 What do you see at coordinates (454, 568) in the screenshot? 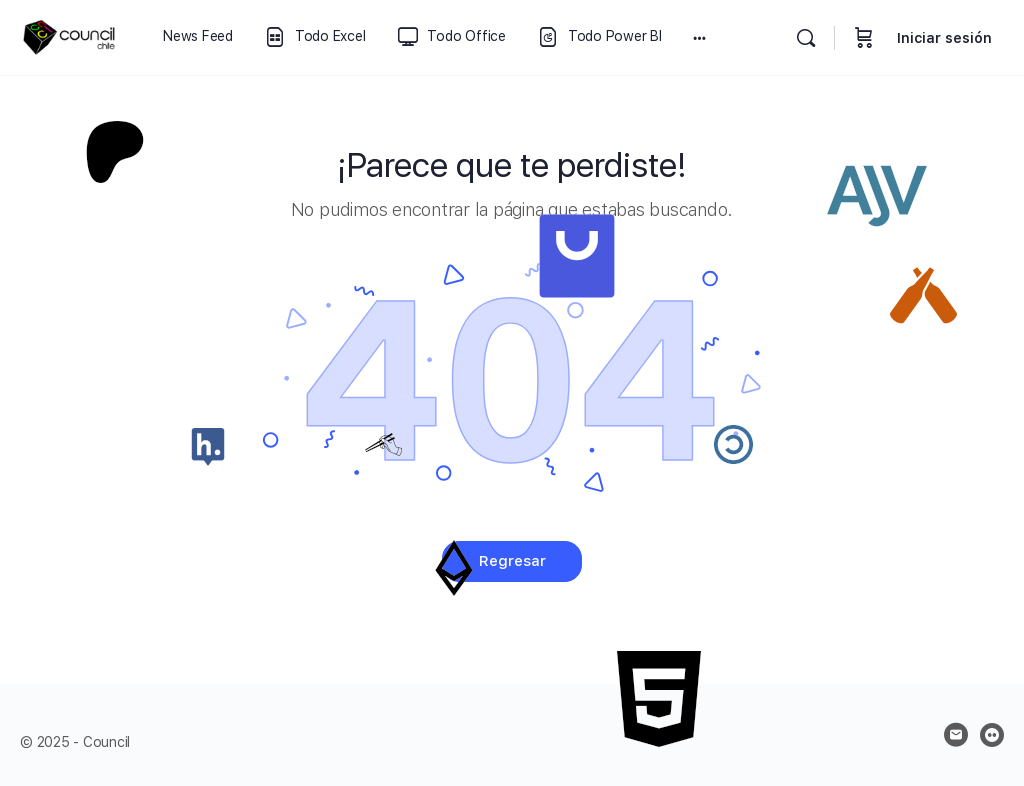
I see `view ethereum wallet balance` at bounding box center [454, 568].